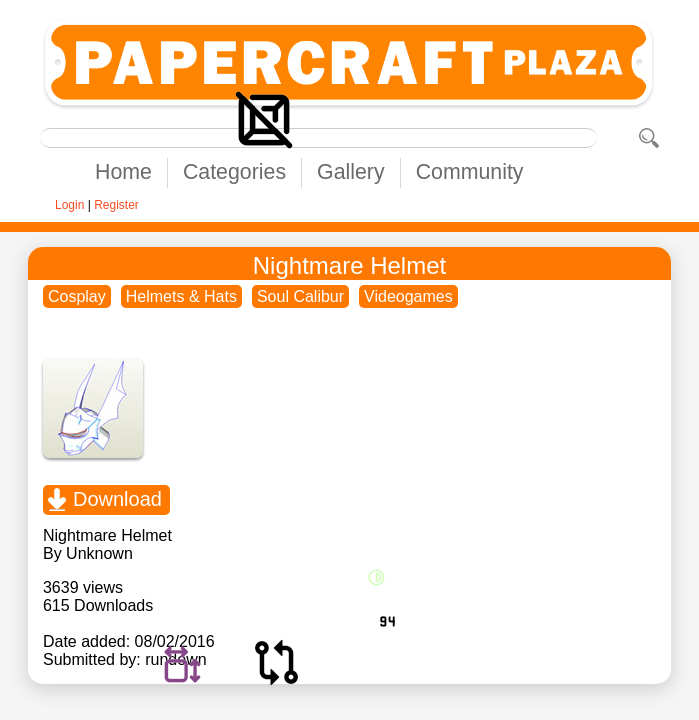  What do you see at coordinates (387, 621) in the screenshot?
I see `indicates item number 94 in a list or sequence` at bounding box center [387, 621].